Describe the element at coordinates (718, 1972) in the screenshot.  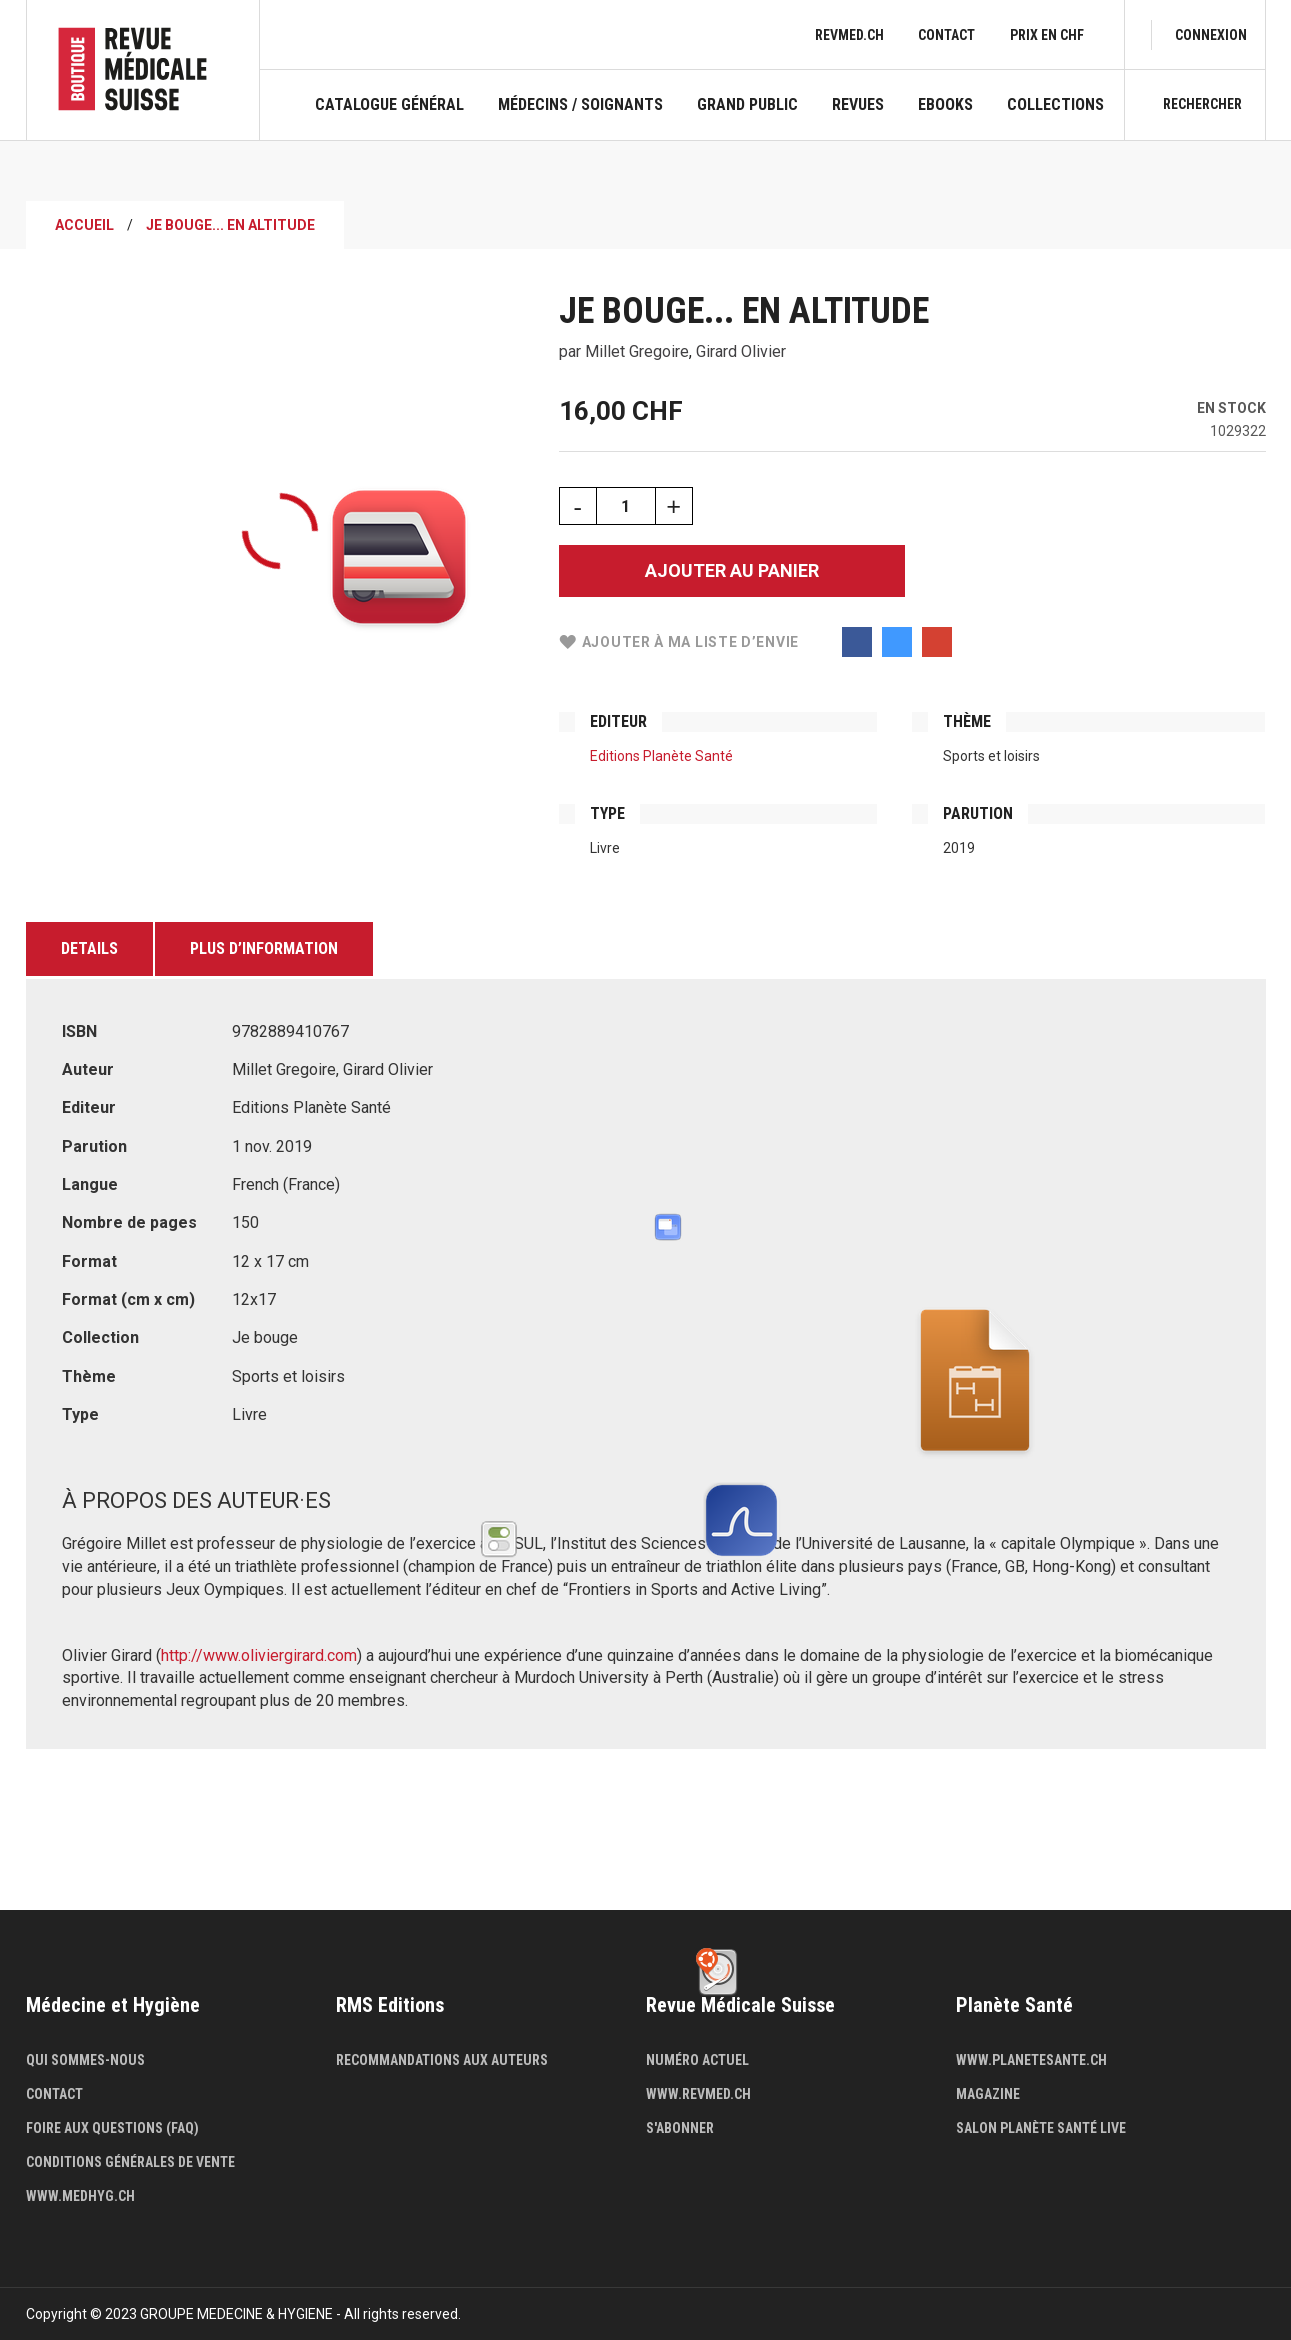
I see `launch the ubiquity installer for ubuntu linux` at that location.